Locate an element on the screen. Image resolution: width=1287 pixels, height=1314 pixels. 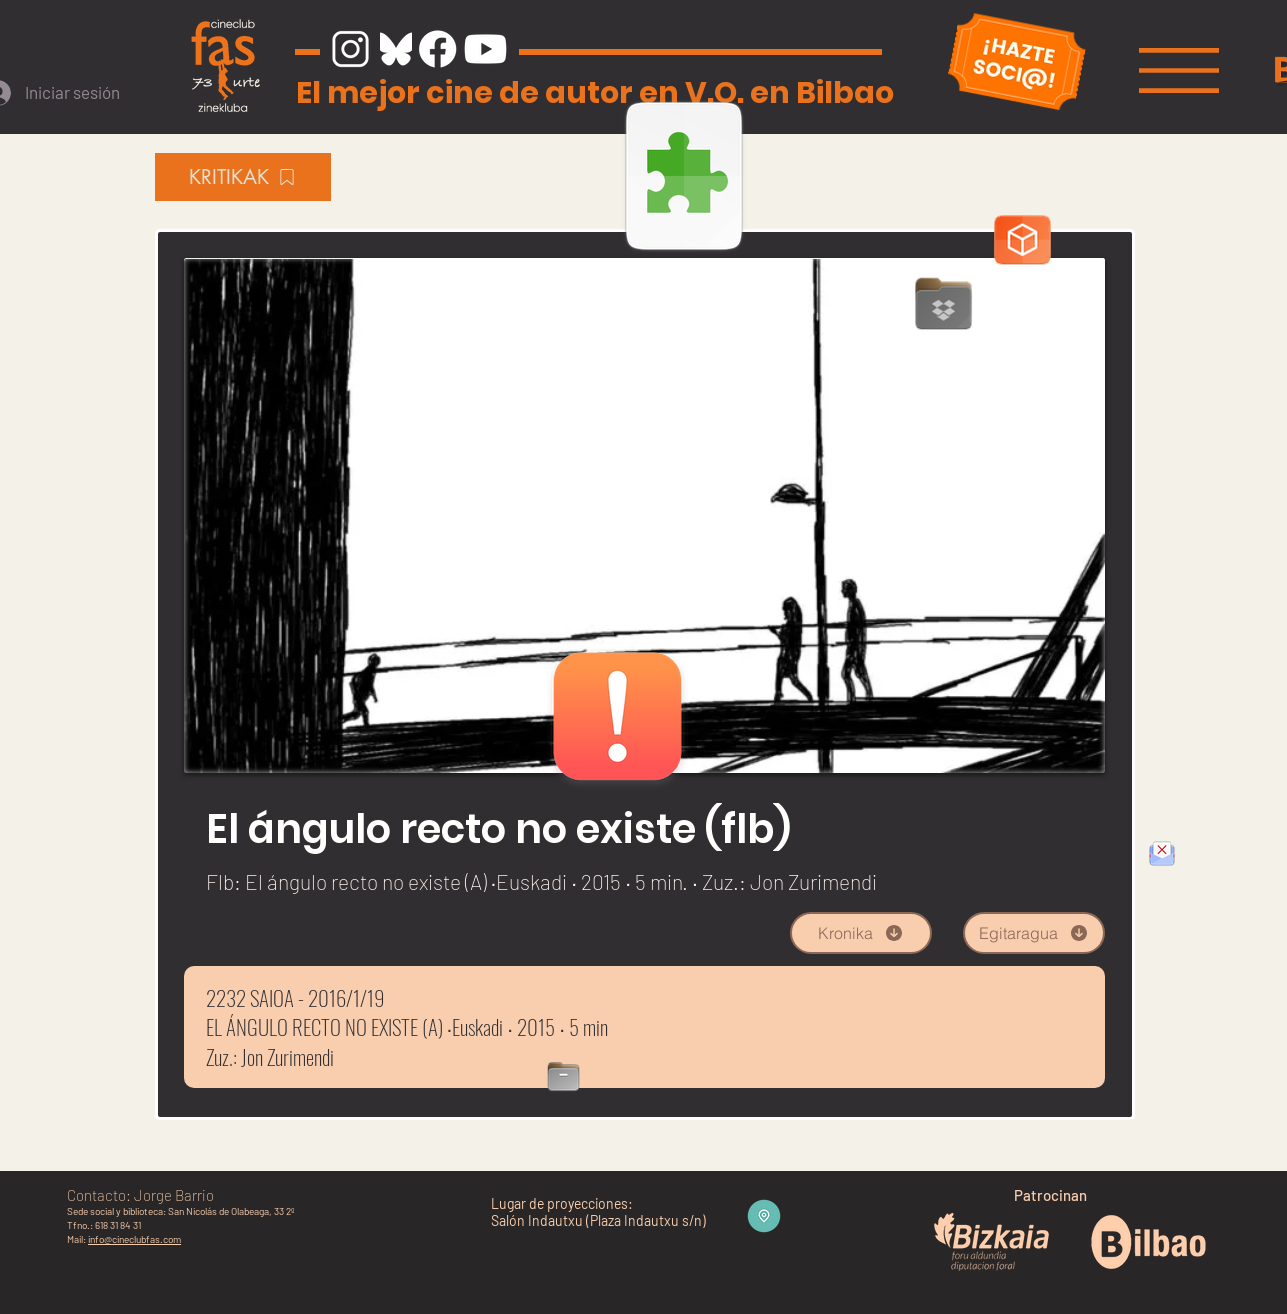
open dropbox synced folder is located at coordinates (943, 303).